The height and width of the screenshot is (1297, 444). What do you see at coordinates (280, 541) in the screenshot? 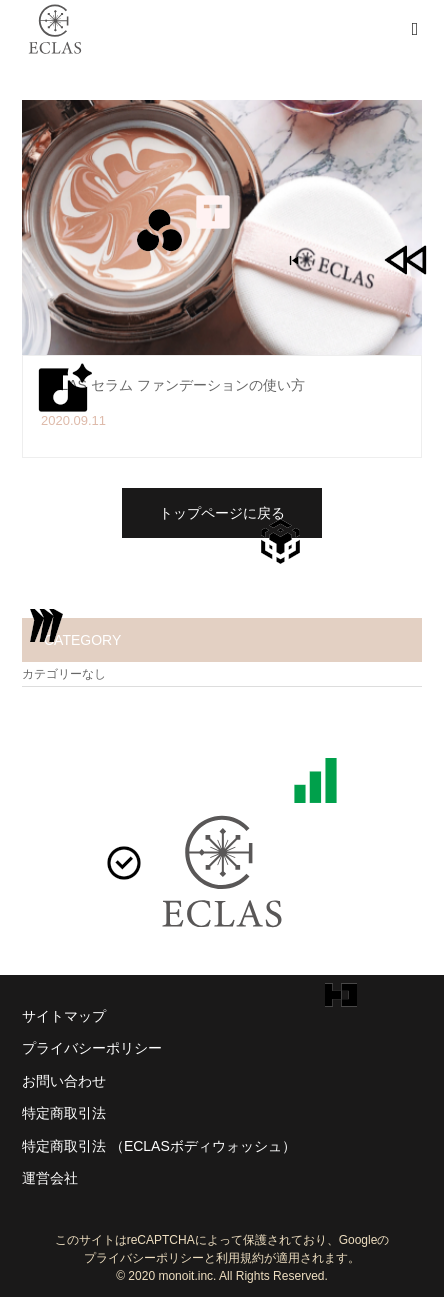
I see `binance coin (bnb) cryptocurrency logo` at bounding box center [280, 541].